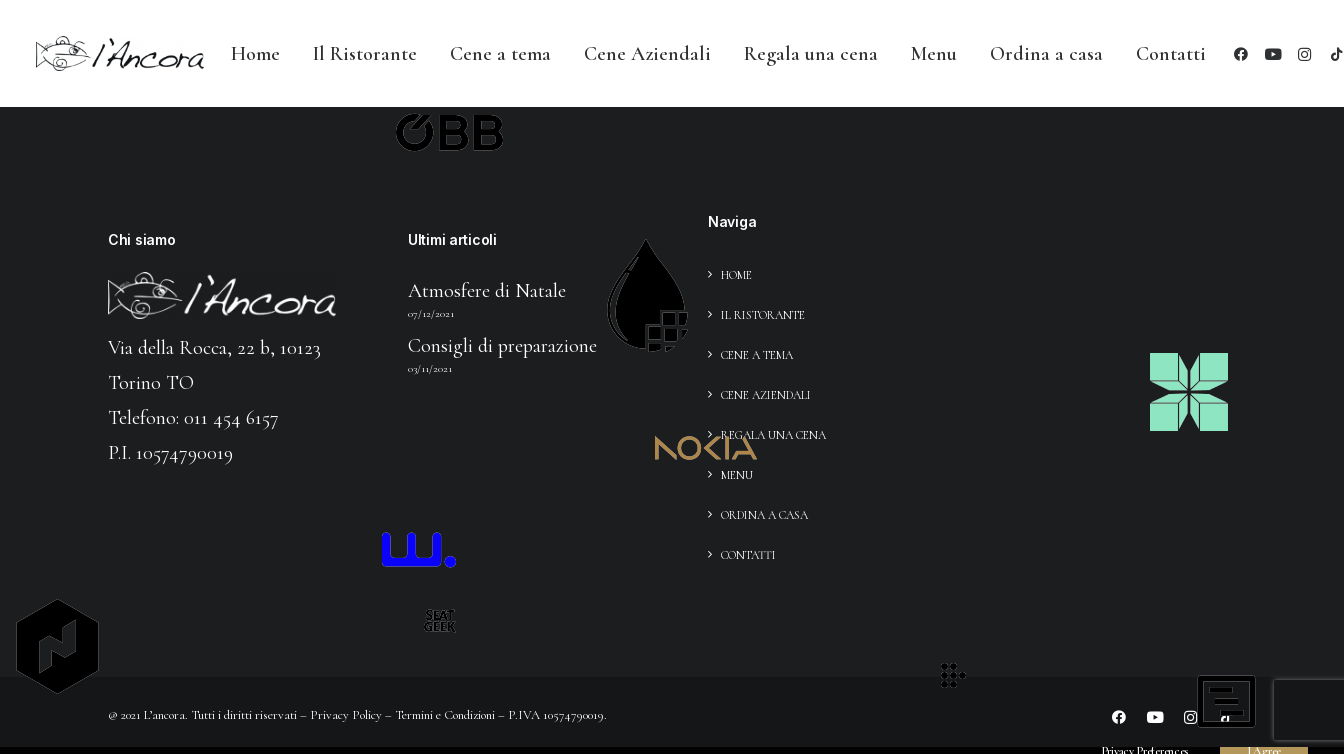  What do you see at coordinates (953, 675) in the screenshot?
I see `open the mubi streaming app` at bounding box center [953, 675].